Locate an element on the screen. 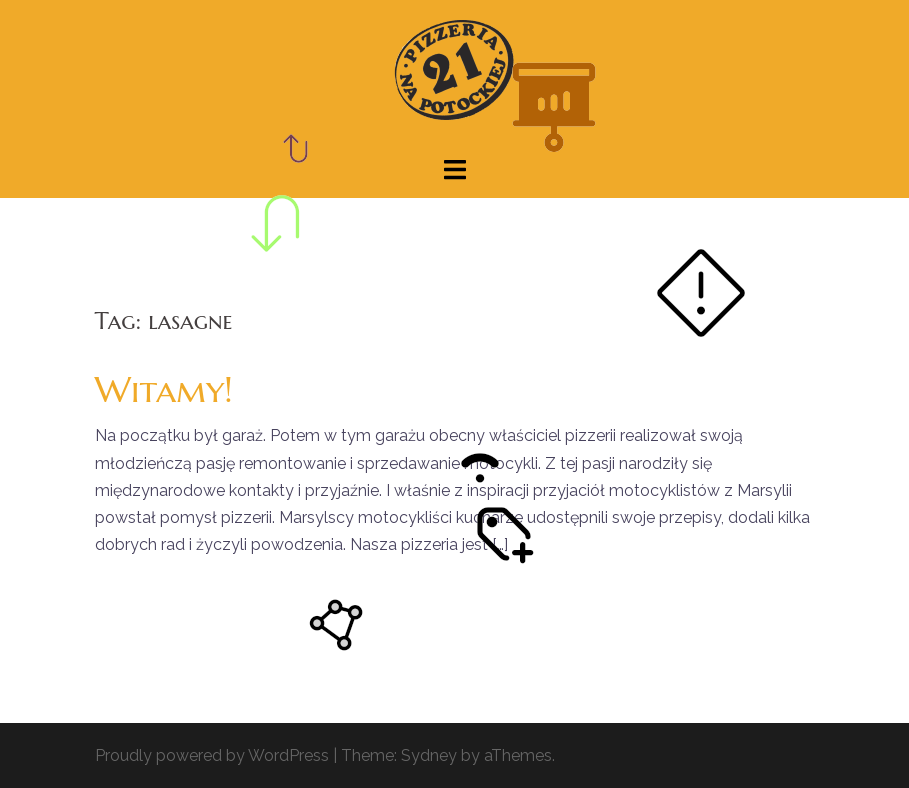 The image size is (909, 788). undo or reverse last action is located at coordinates (277, 223).